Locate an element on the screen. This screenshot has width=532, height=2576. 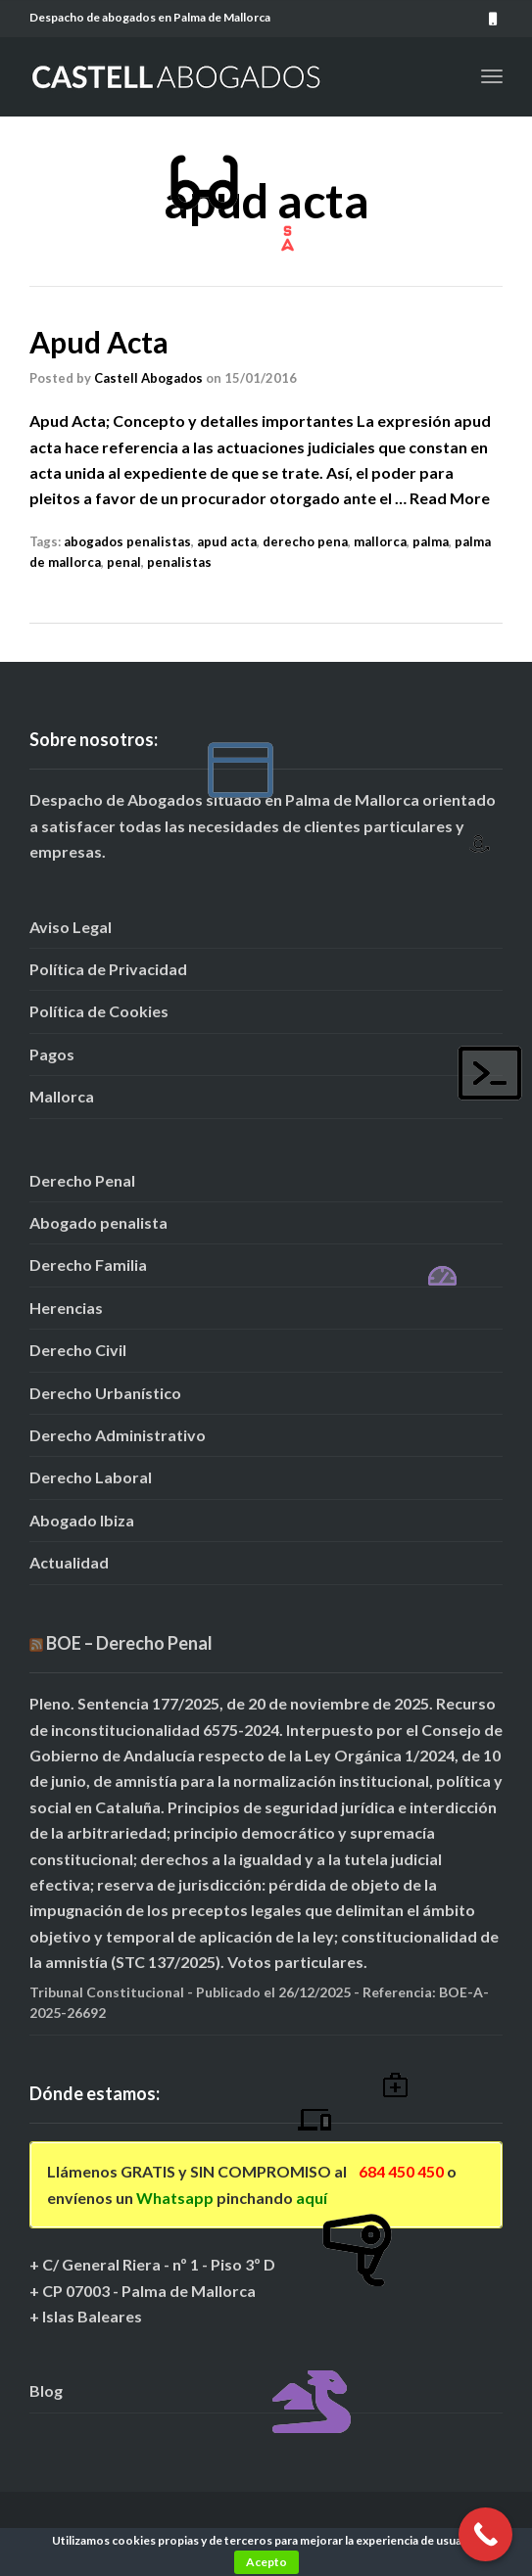
access hair styling or grooming tools is located at coordinates (359, 2247).